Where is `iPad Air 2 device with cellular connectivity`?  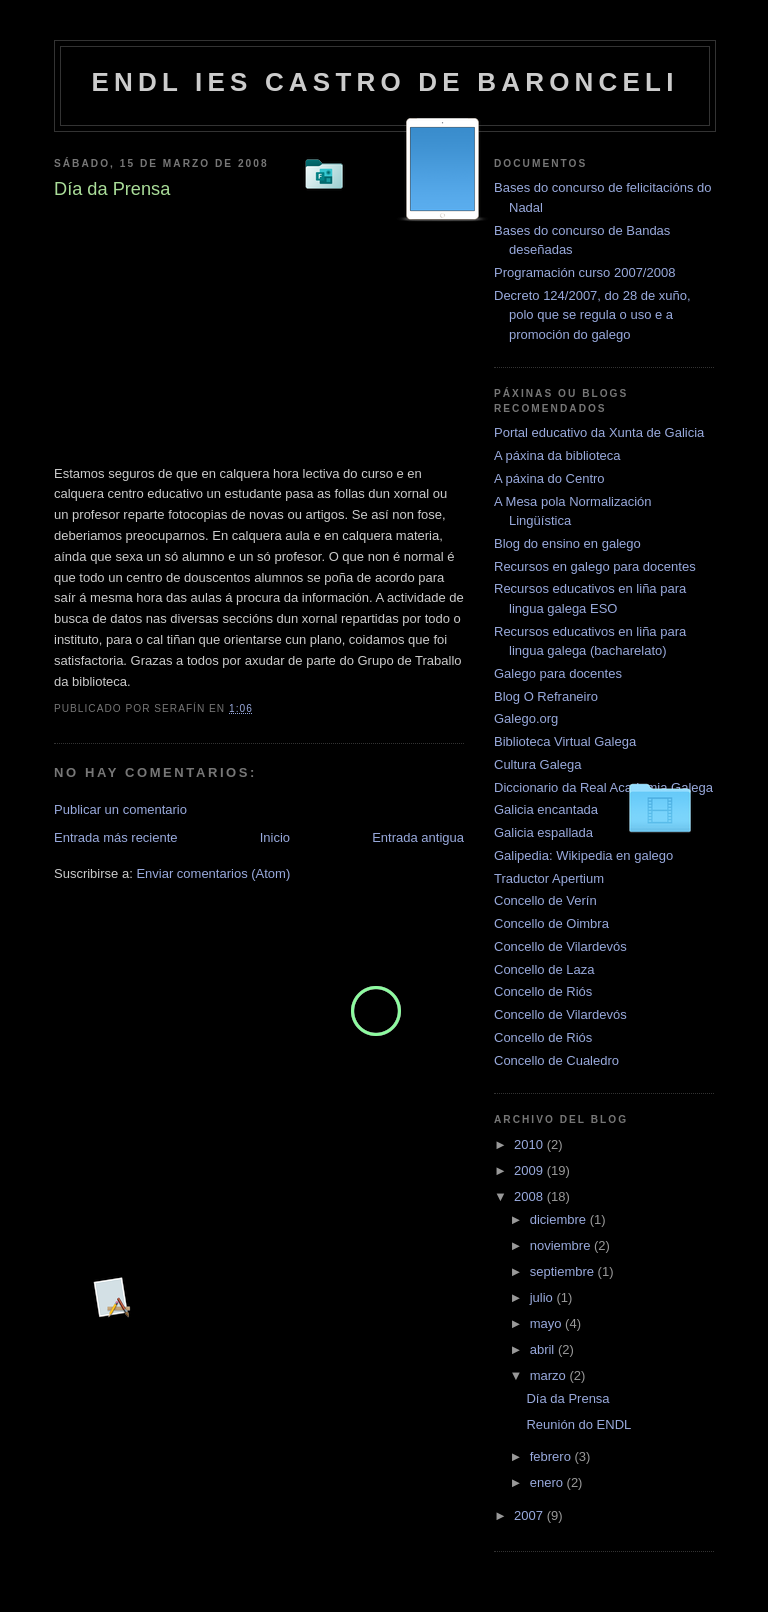
iPad Air 2 device with cellular connectivity is located at coordinates (442, 168).